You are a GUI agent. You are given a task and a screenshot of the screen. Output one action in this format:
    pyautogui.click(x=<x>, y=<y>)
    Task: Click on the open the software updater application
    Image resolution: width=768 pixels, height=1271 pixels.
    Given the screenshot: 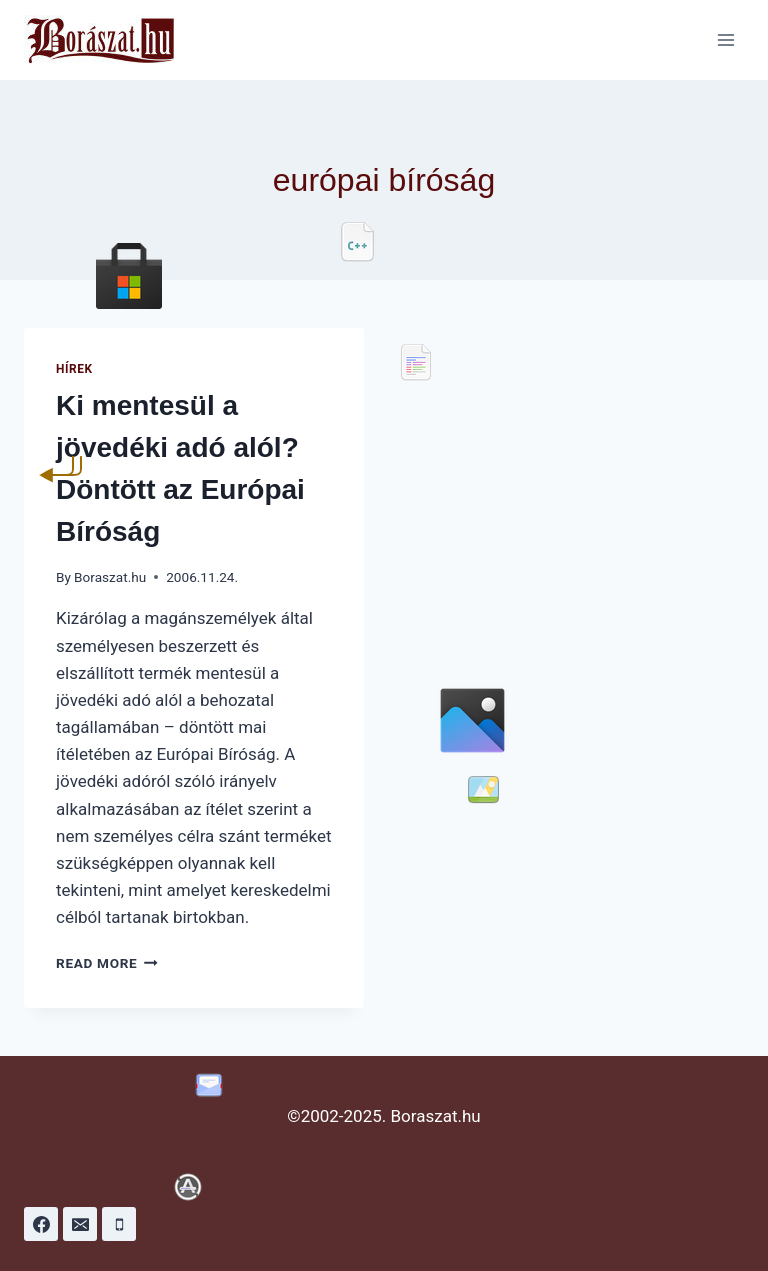 What is the action you would take?
    pyautogui.click(x=188, y=1187)
    